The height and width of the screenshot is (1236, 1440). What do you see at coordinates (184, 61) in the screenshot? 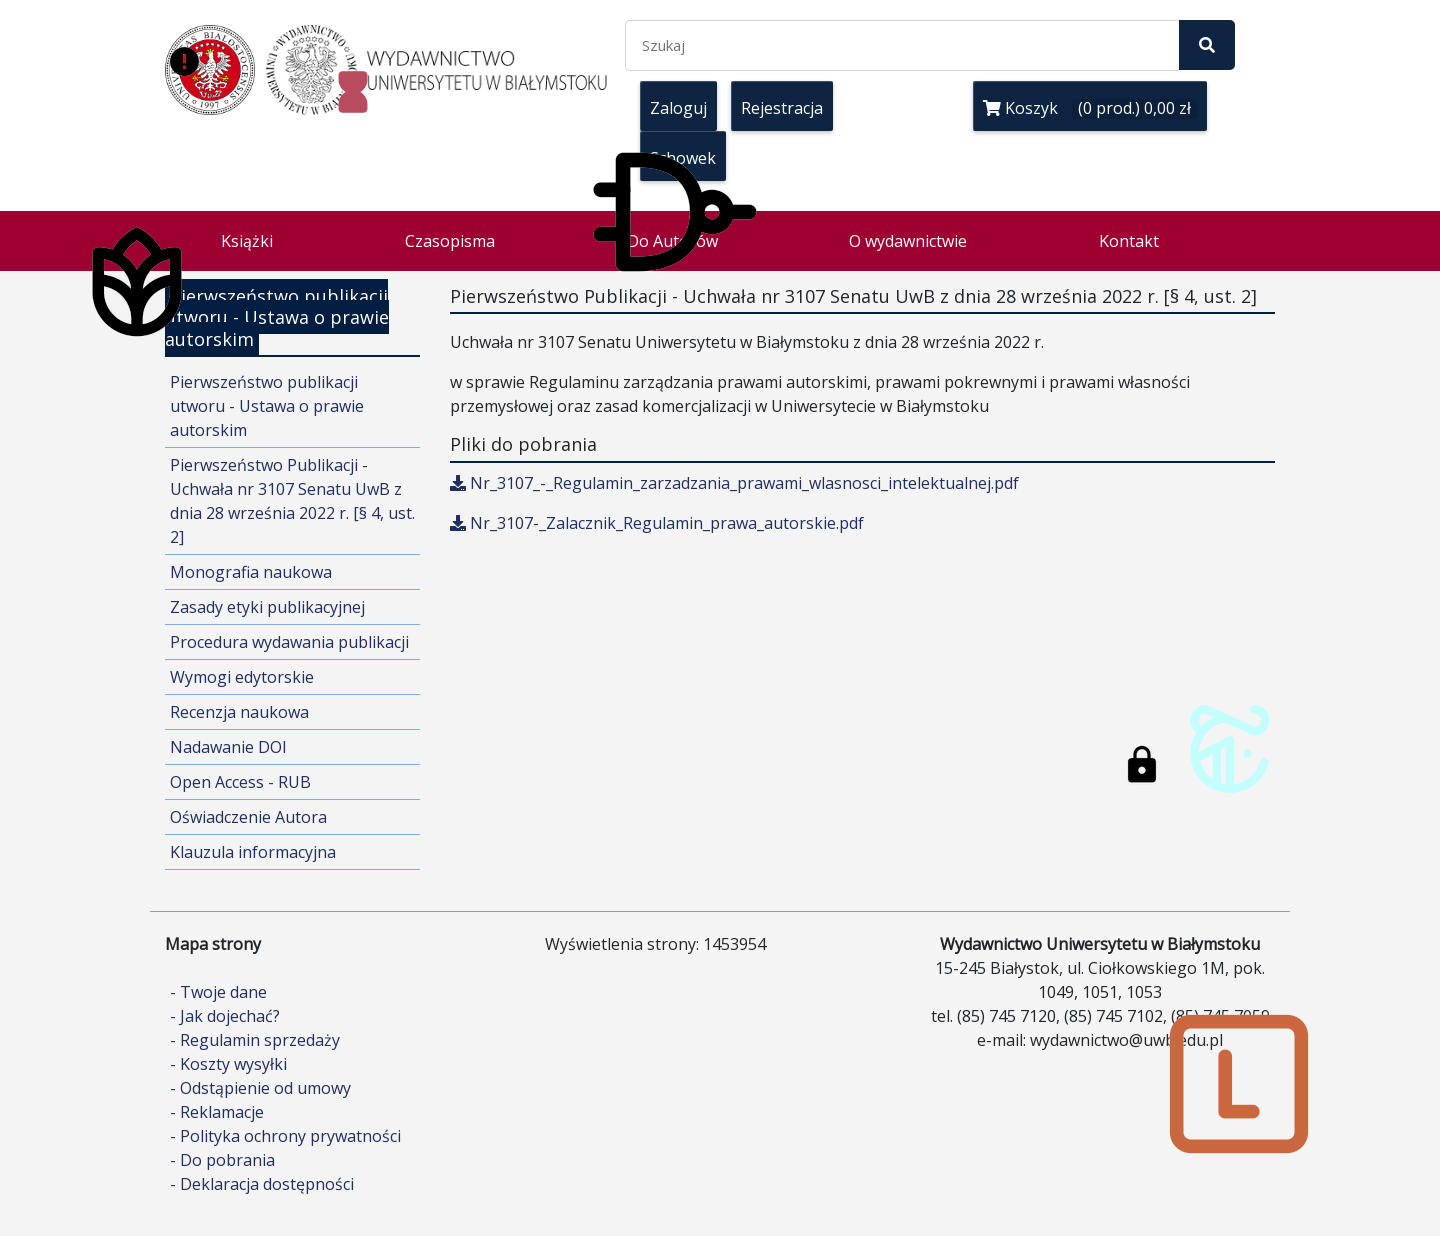
I see `indicates an error or problem has occurred` at bounding box center [184, 61].